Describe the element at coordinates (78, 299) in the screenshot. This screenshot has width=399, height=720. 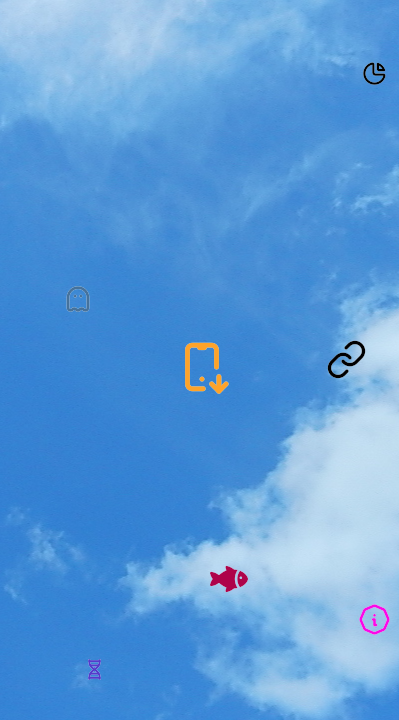
I see `toggle ghost mode or invisible status` at that location.